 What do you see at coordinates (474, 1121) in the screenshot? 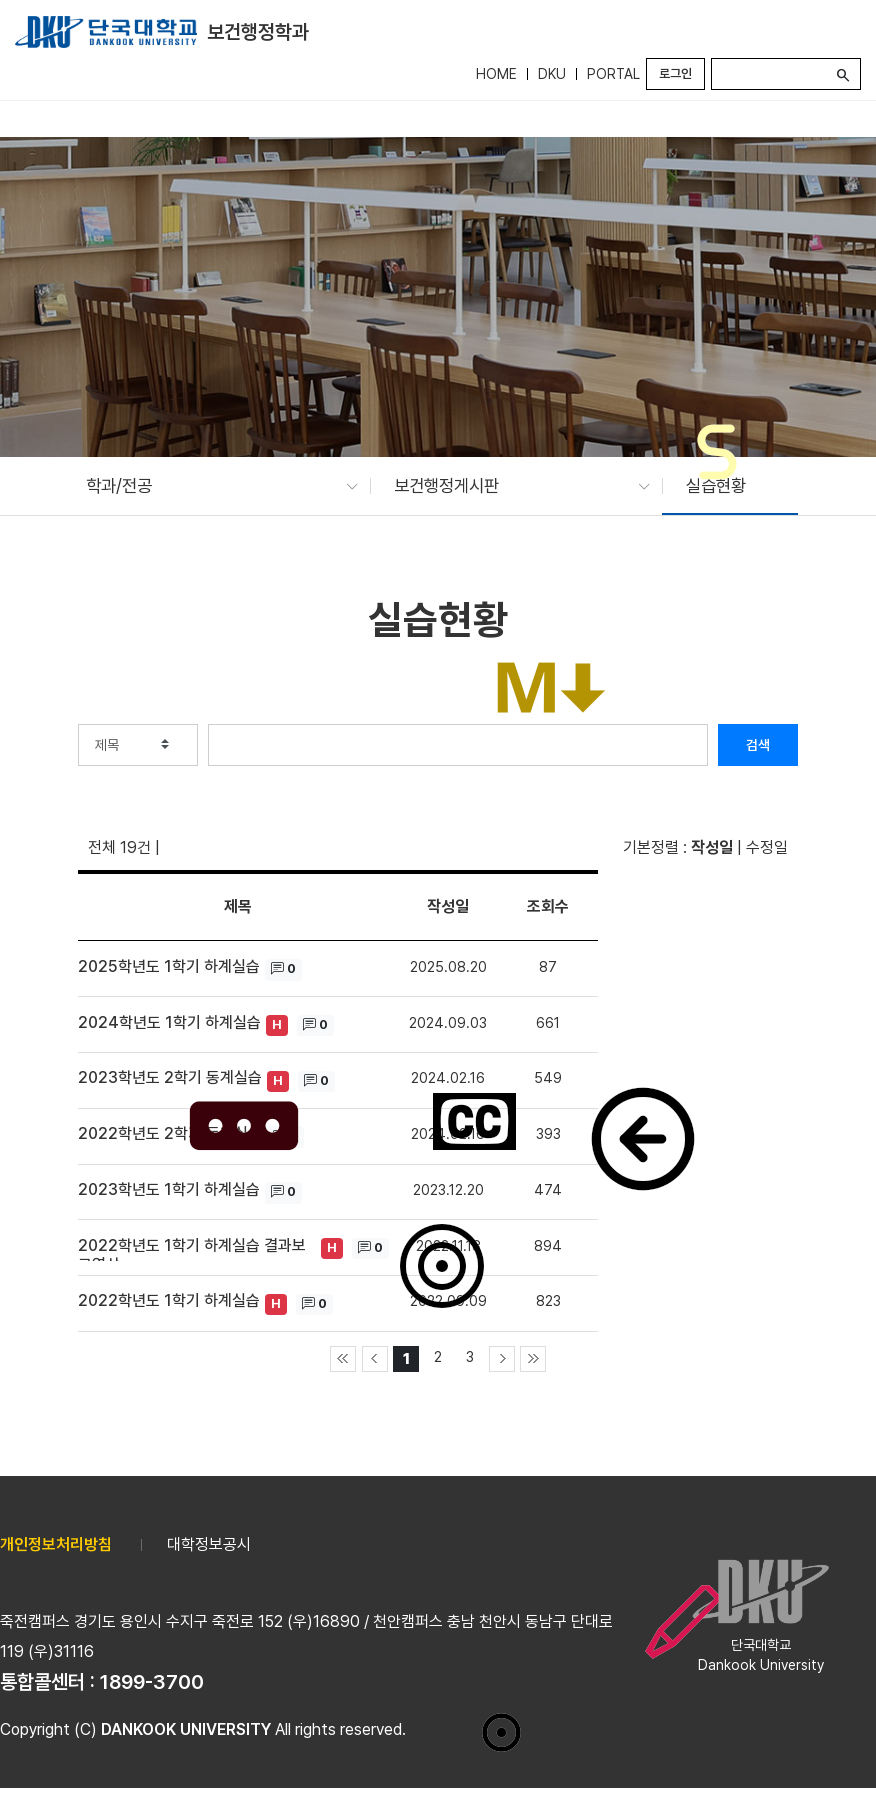
I see `enable closed captioning for video content` at bounding box center [474, 1121].